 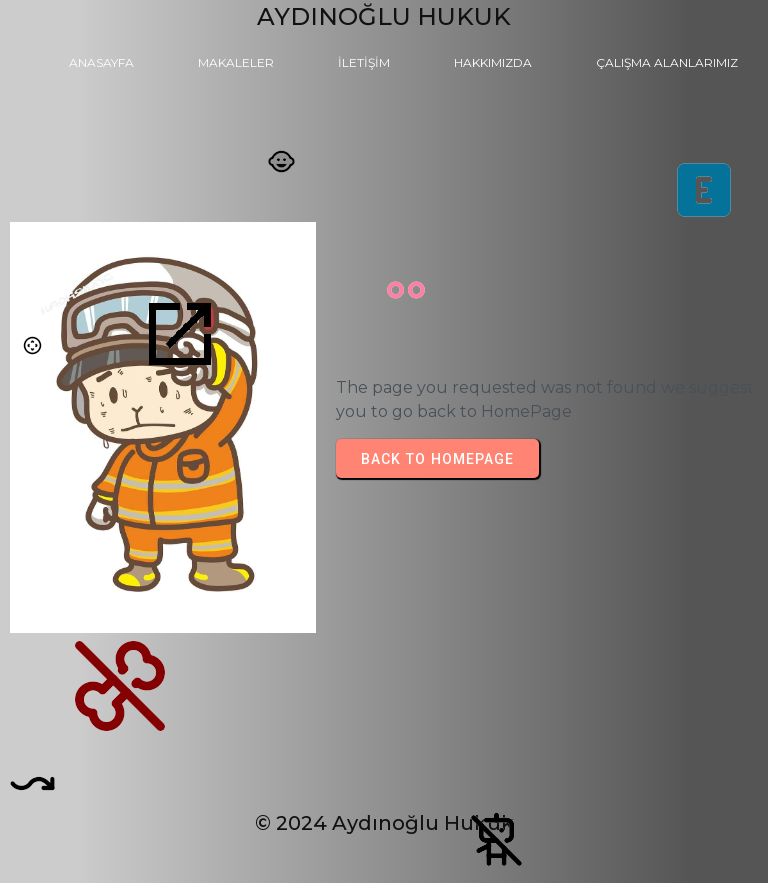 I want to click on link to flickr photo sharing account, so click(x=406, y=290).